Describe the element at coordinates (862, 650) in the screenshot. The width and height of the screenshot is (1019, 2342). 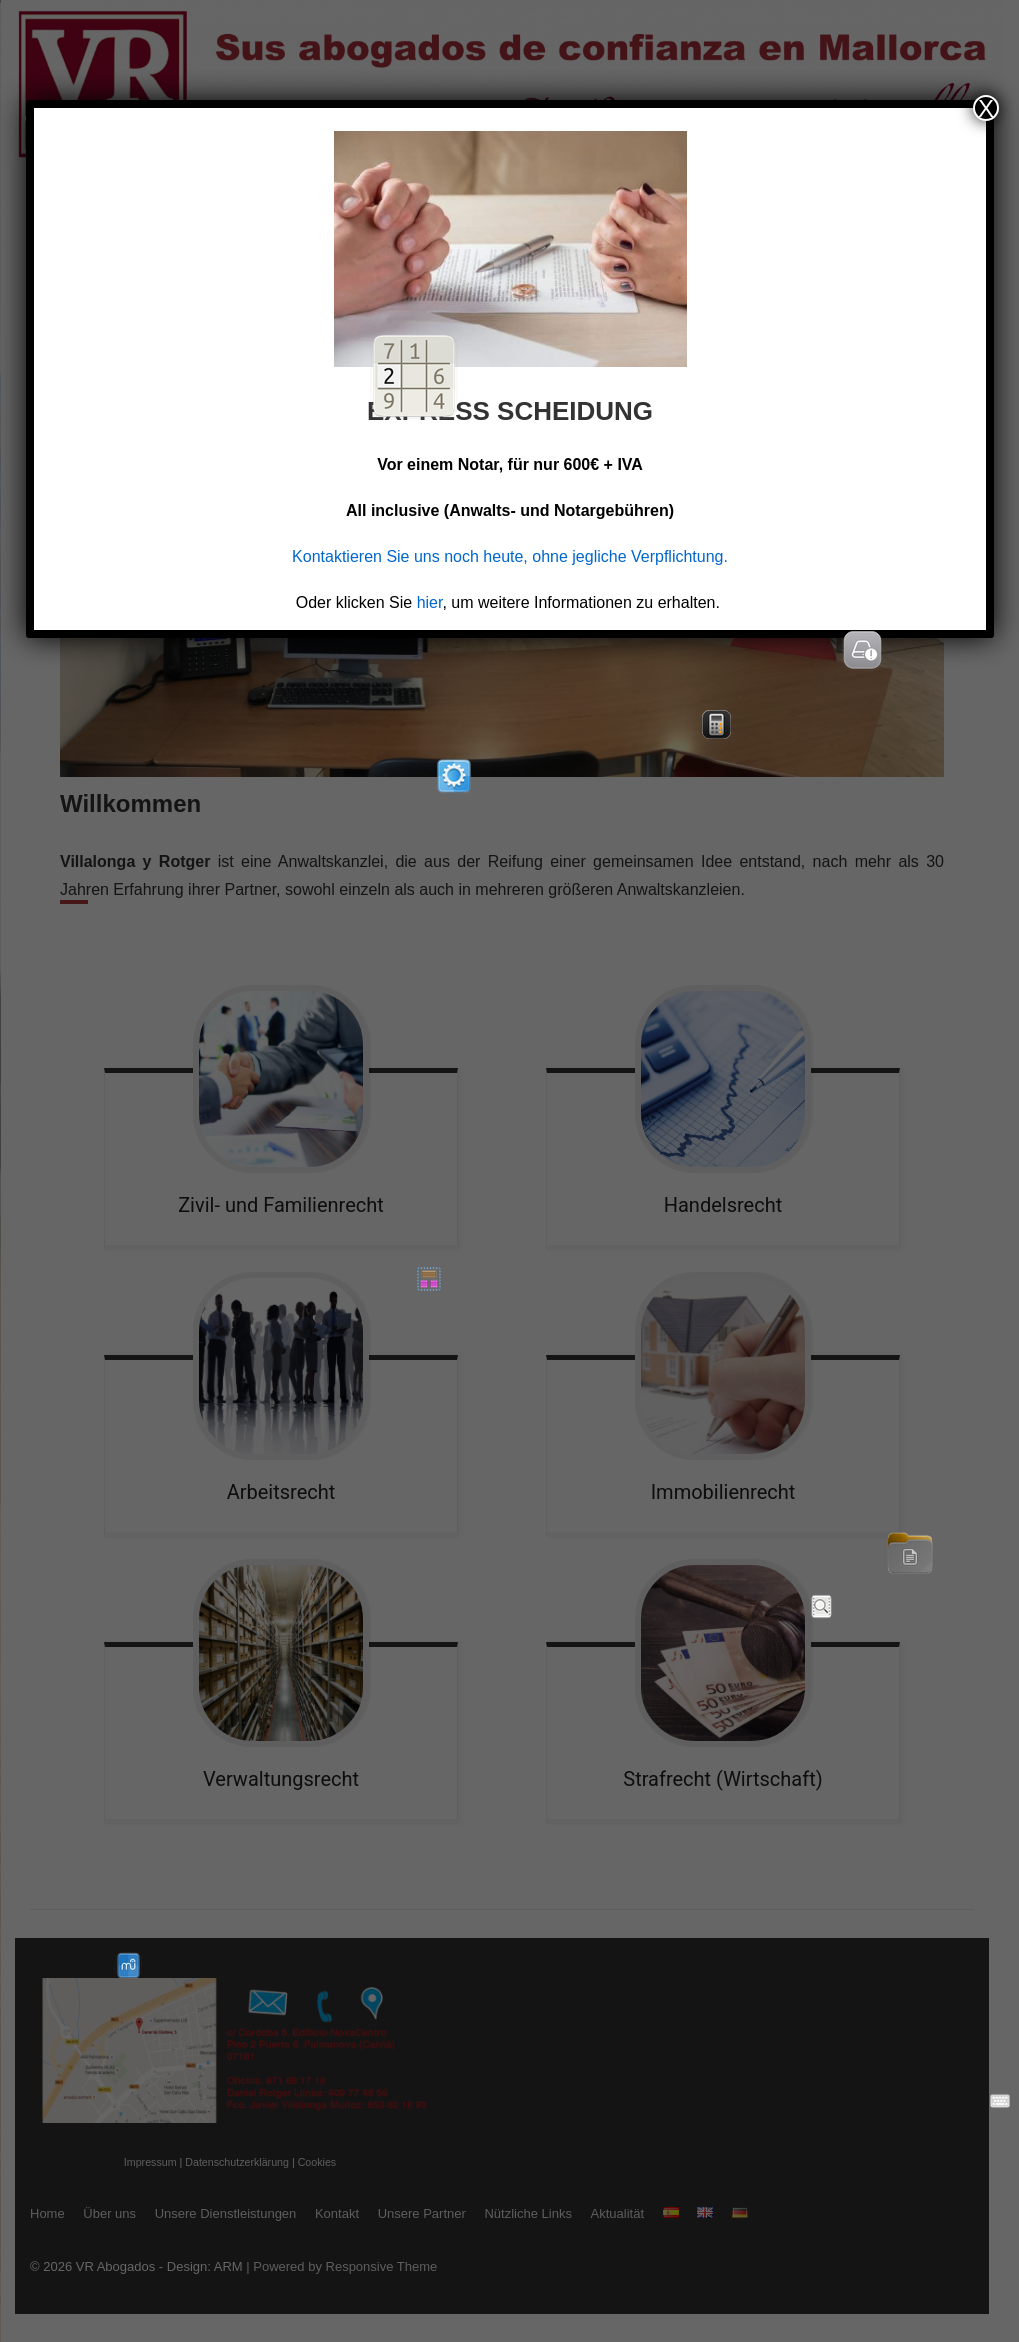
I see `view notifications for connected devices` at that location.